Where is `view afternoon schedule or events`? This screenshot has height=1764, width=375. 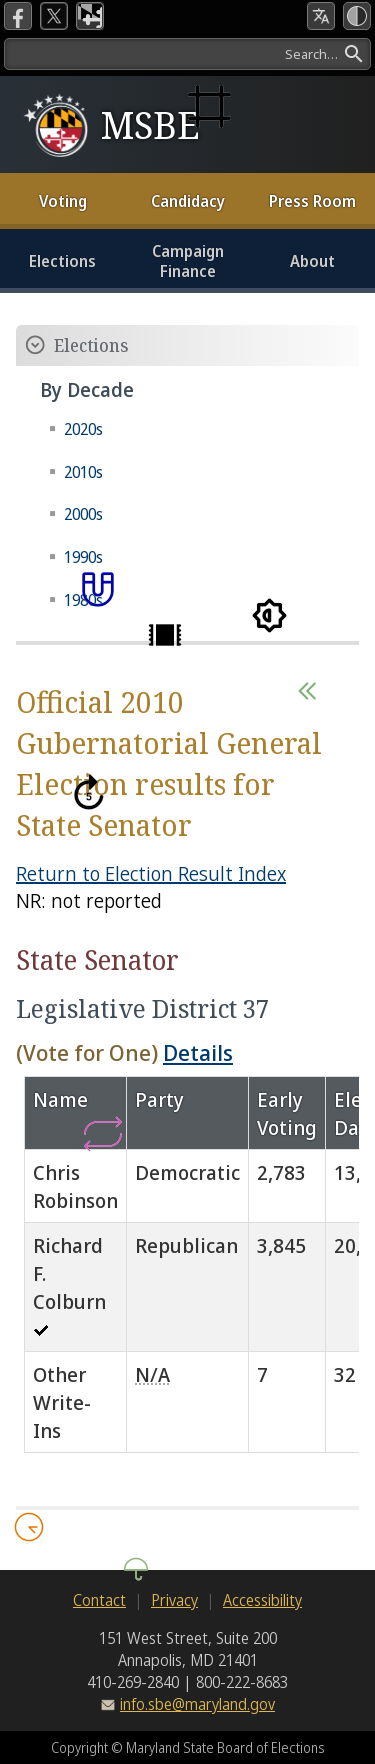 view afternoon schedule or events is located at coordinates (29, 1527).